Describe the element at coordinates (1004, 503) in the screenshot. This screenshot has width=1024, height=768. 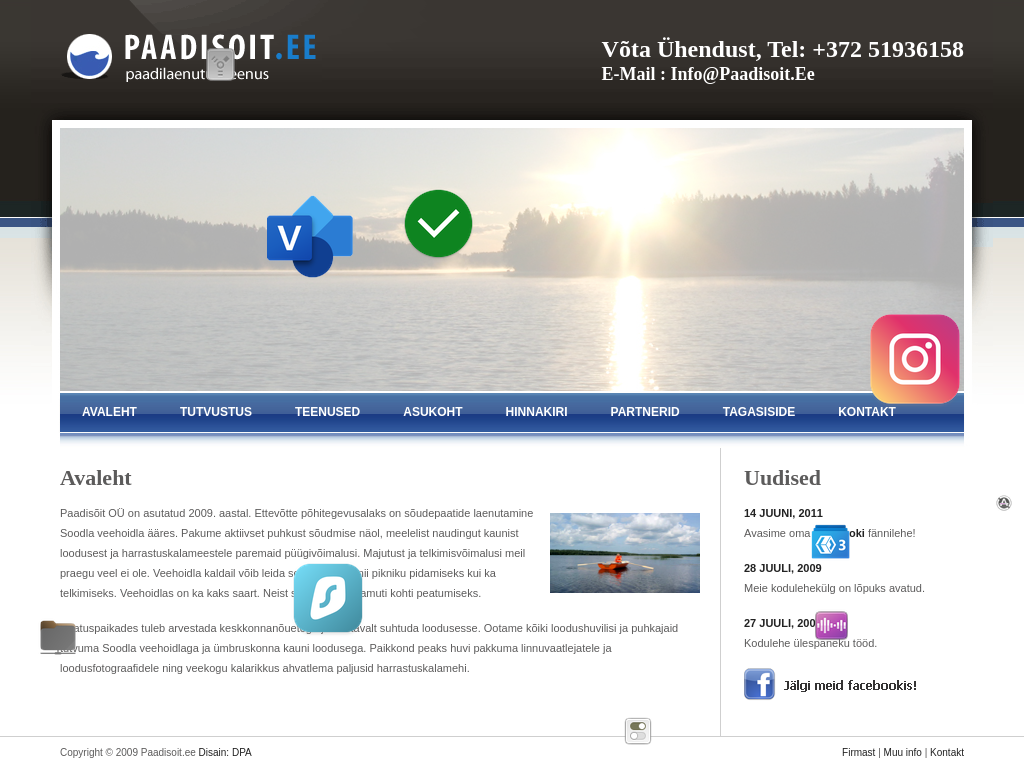
I see `open the software update manager` at that location.